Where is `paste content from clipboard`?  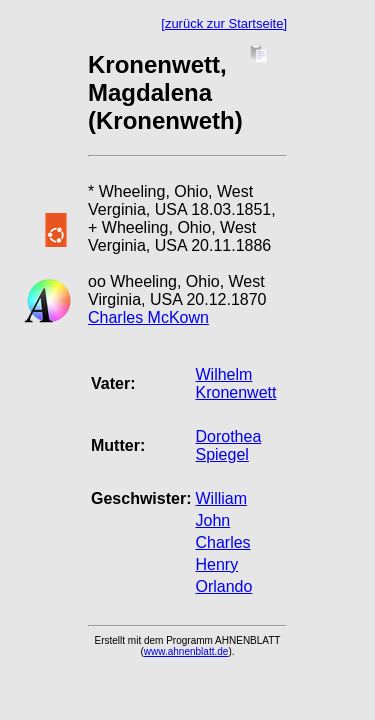 paste content from clipboard is located at coordinates (258, 53).